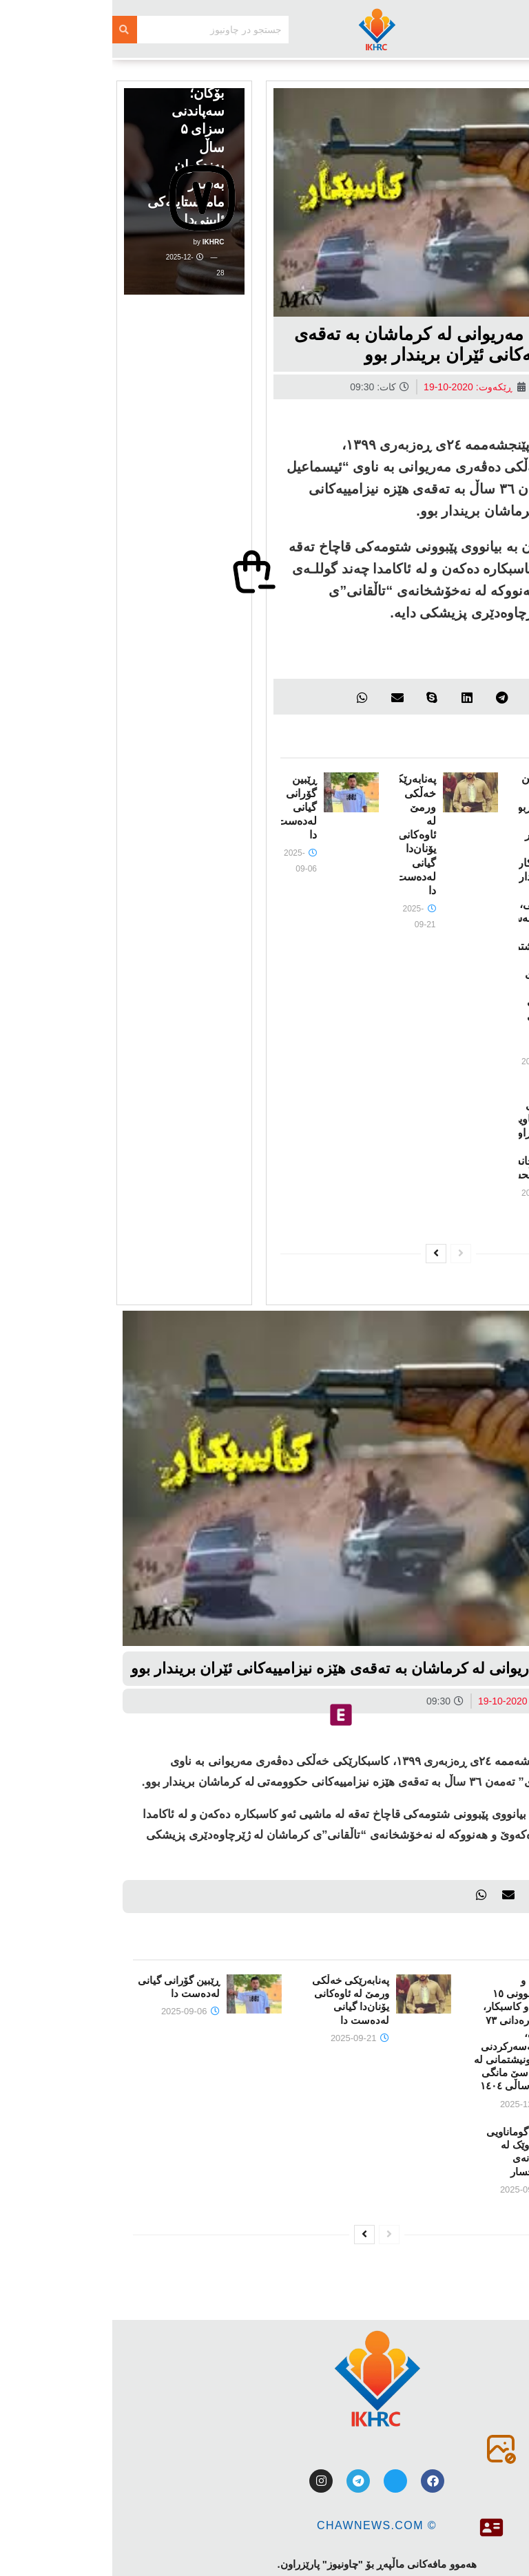  Describe the element at coordinates (491, 2527) in the screenshot. I see `view contact details` at that location.